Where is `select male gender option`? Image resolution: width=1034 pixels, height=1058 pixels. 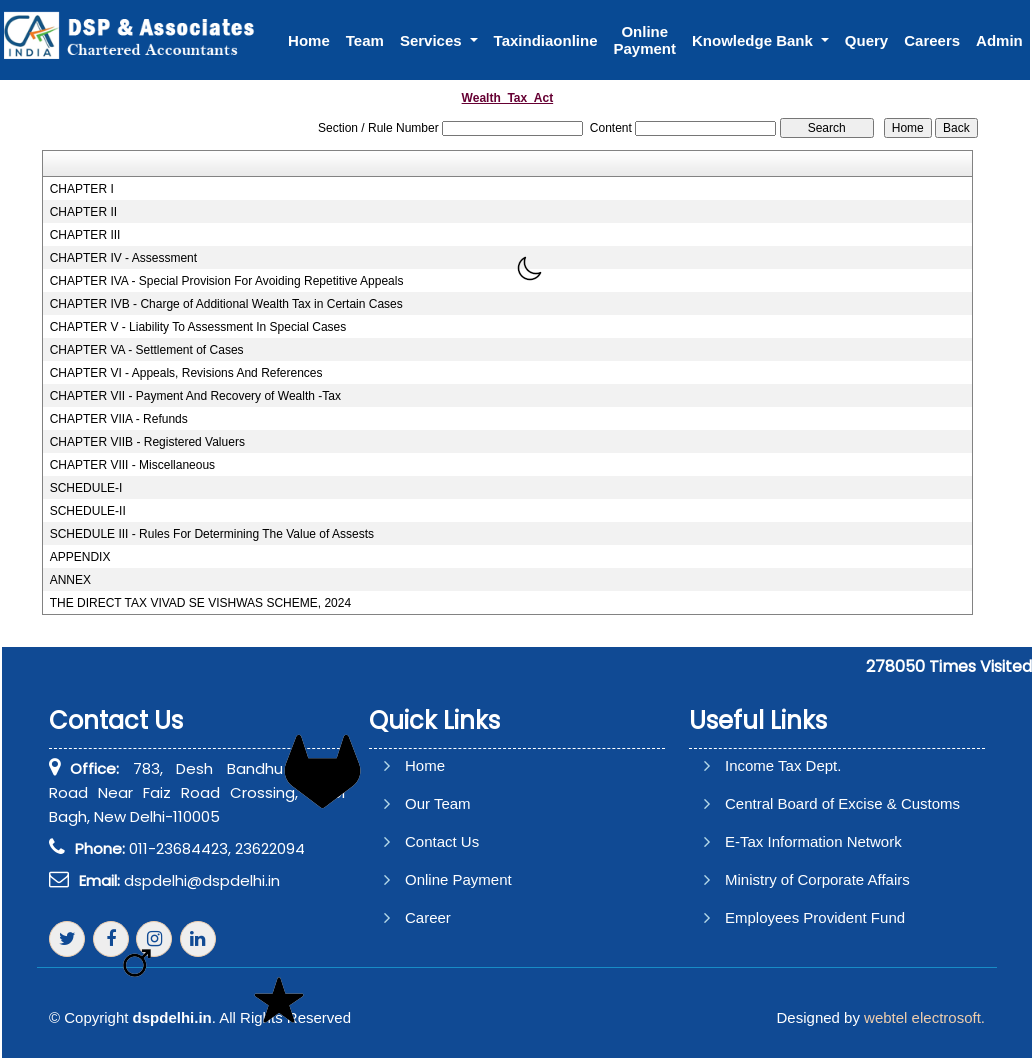 select male gender option is located at coordinates (137, 963).